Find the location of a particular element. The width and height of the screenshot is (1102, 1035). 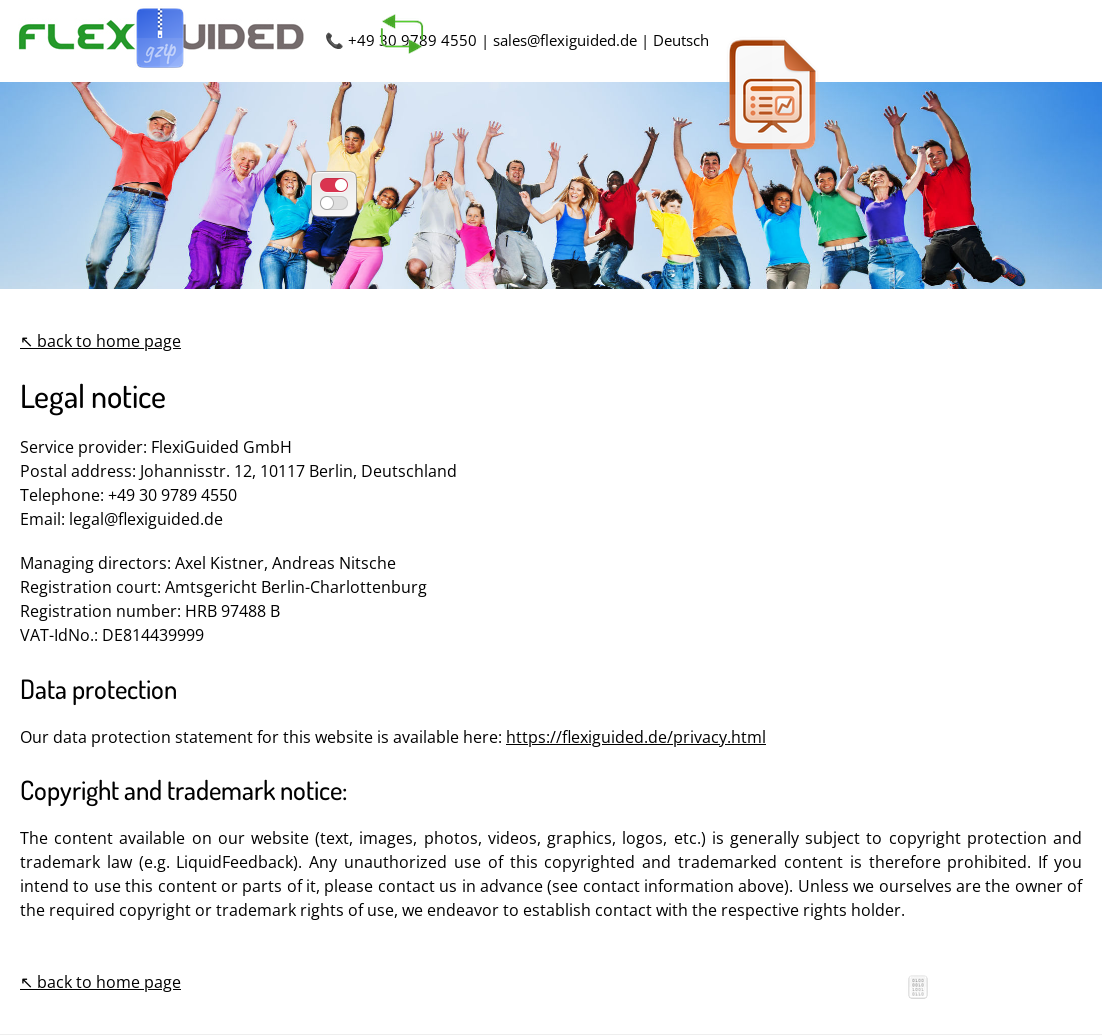

indicates a binary or executable file type is located at coordinates (918, 987).